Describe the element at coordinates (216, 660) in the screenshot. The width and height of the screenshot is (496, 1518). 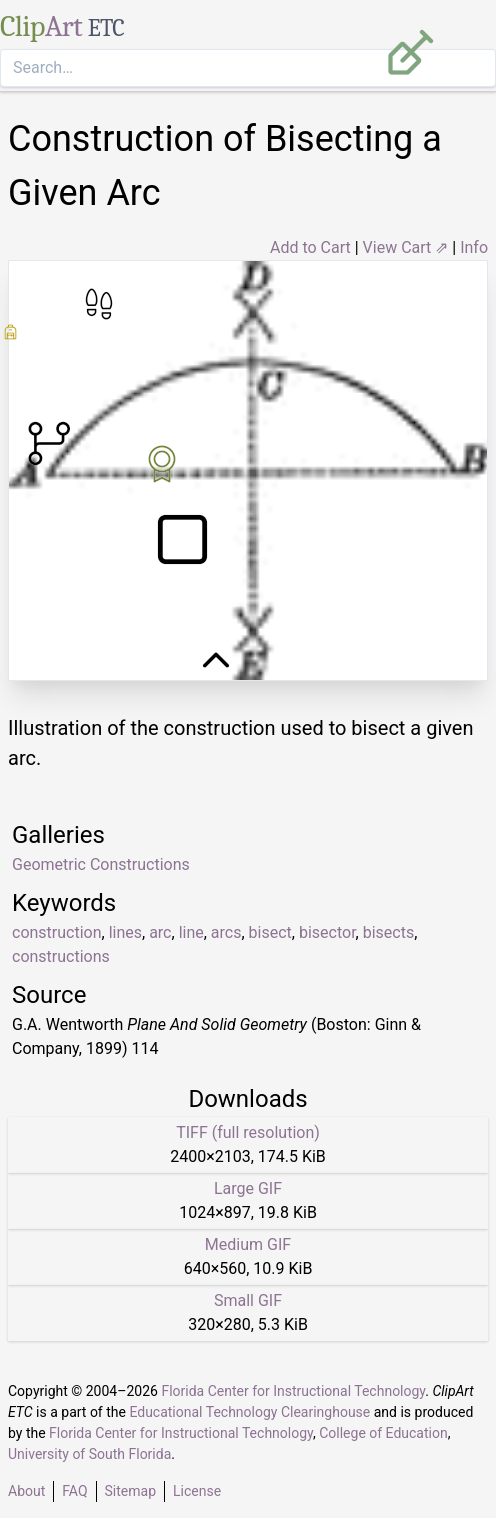
I see `collapse an expanded section` at that location.